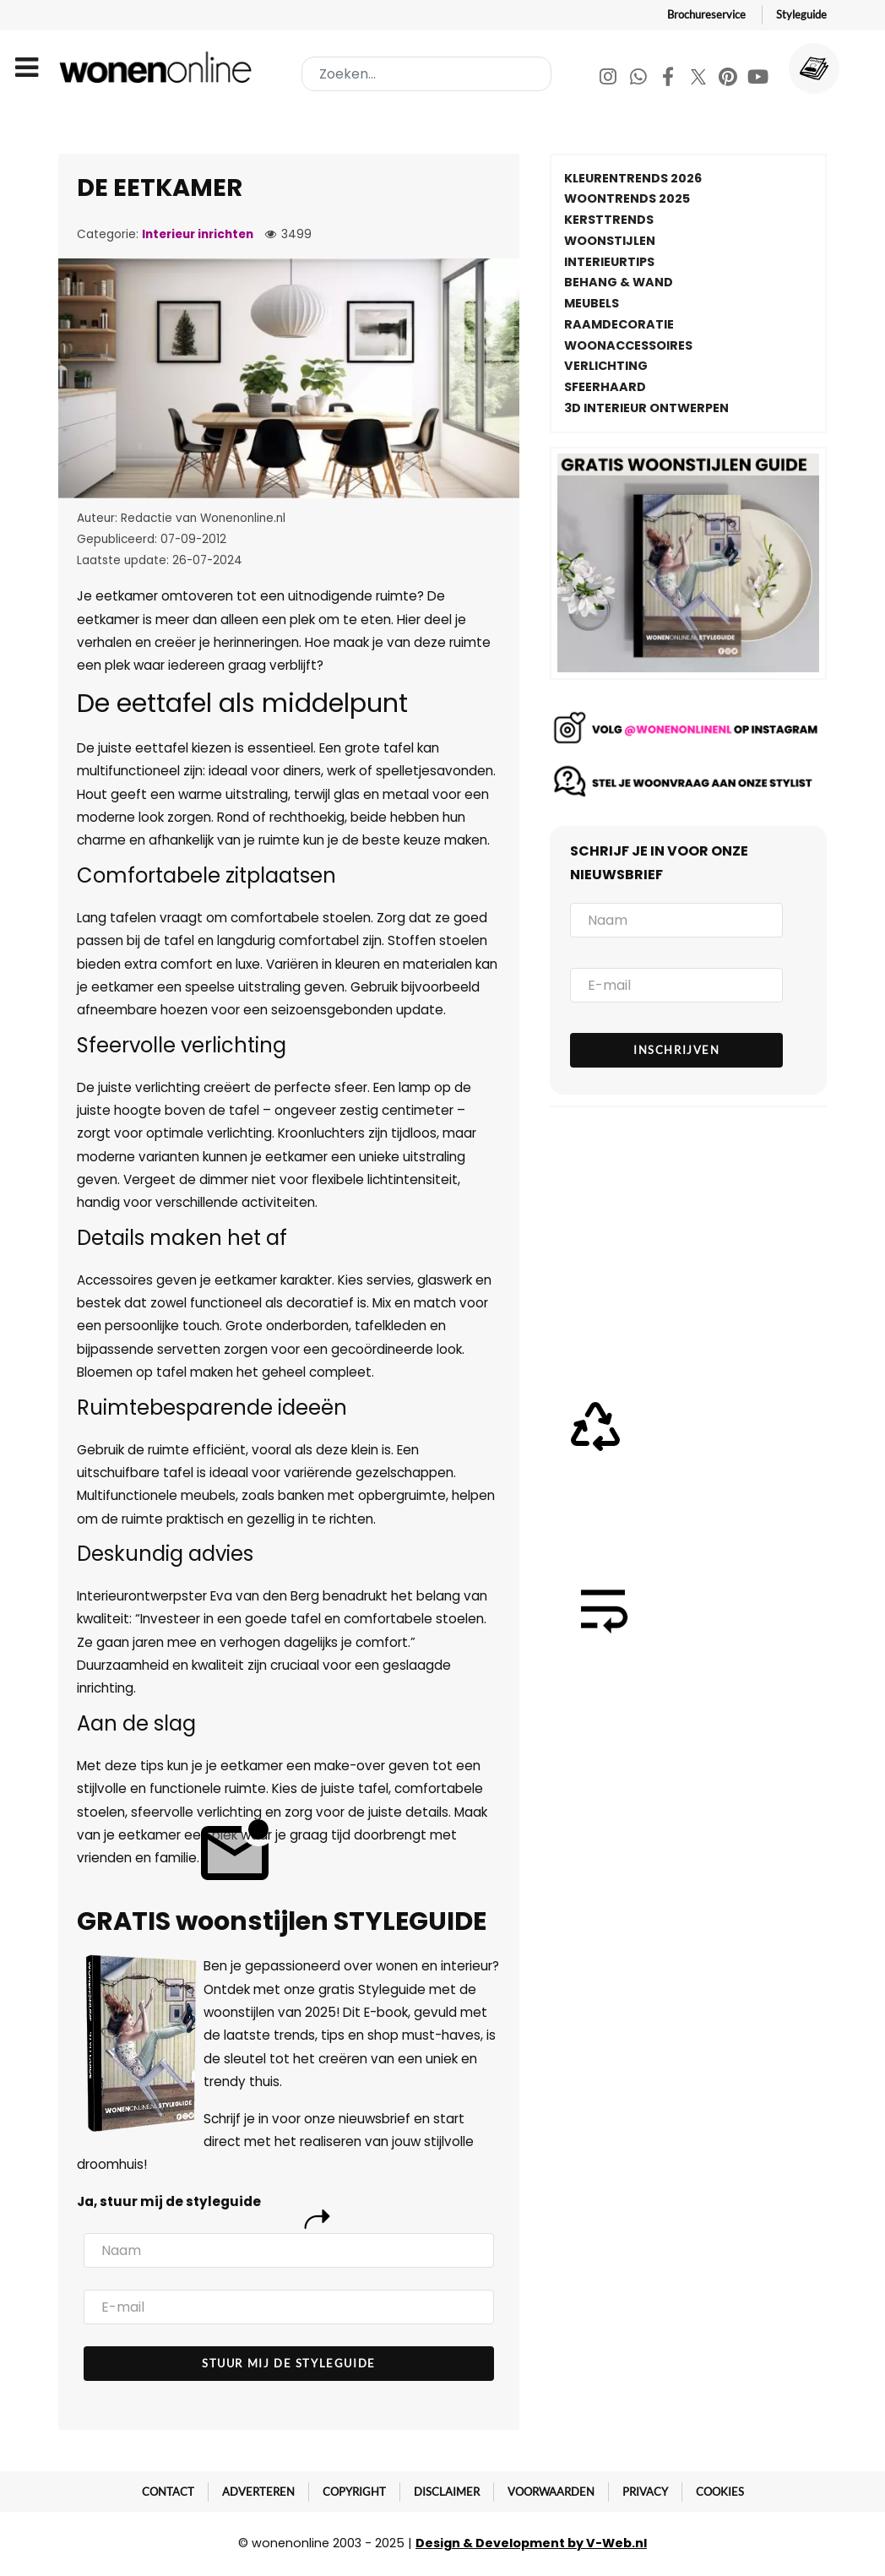 The height and width of the screenshot is (2576, 885). I want to click on indicates an unread email message, so click(235, 1853).